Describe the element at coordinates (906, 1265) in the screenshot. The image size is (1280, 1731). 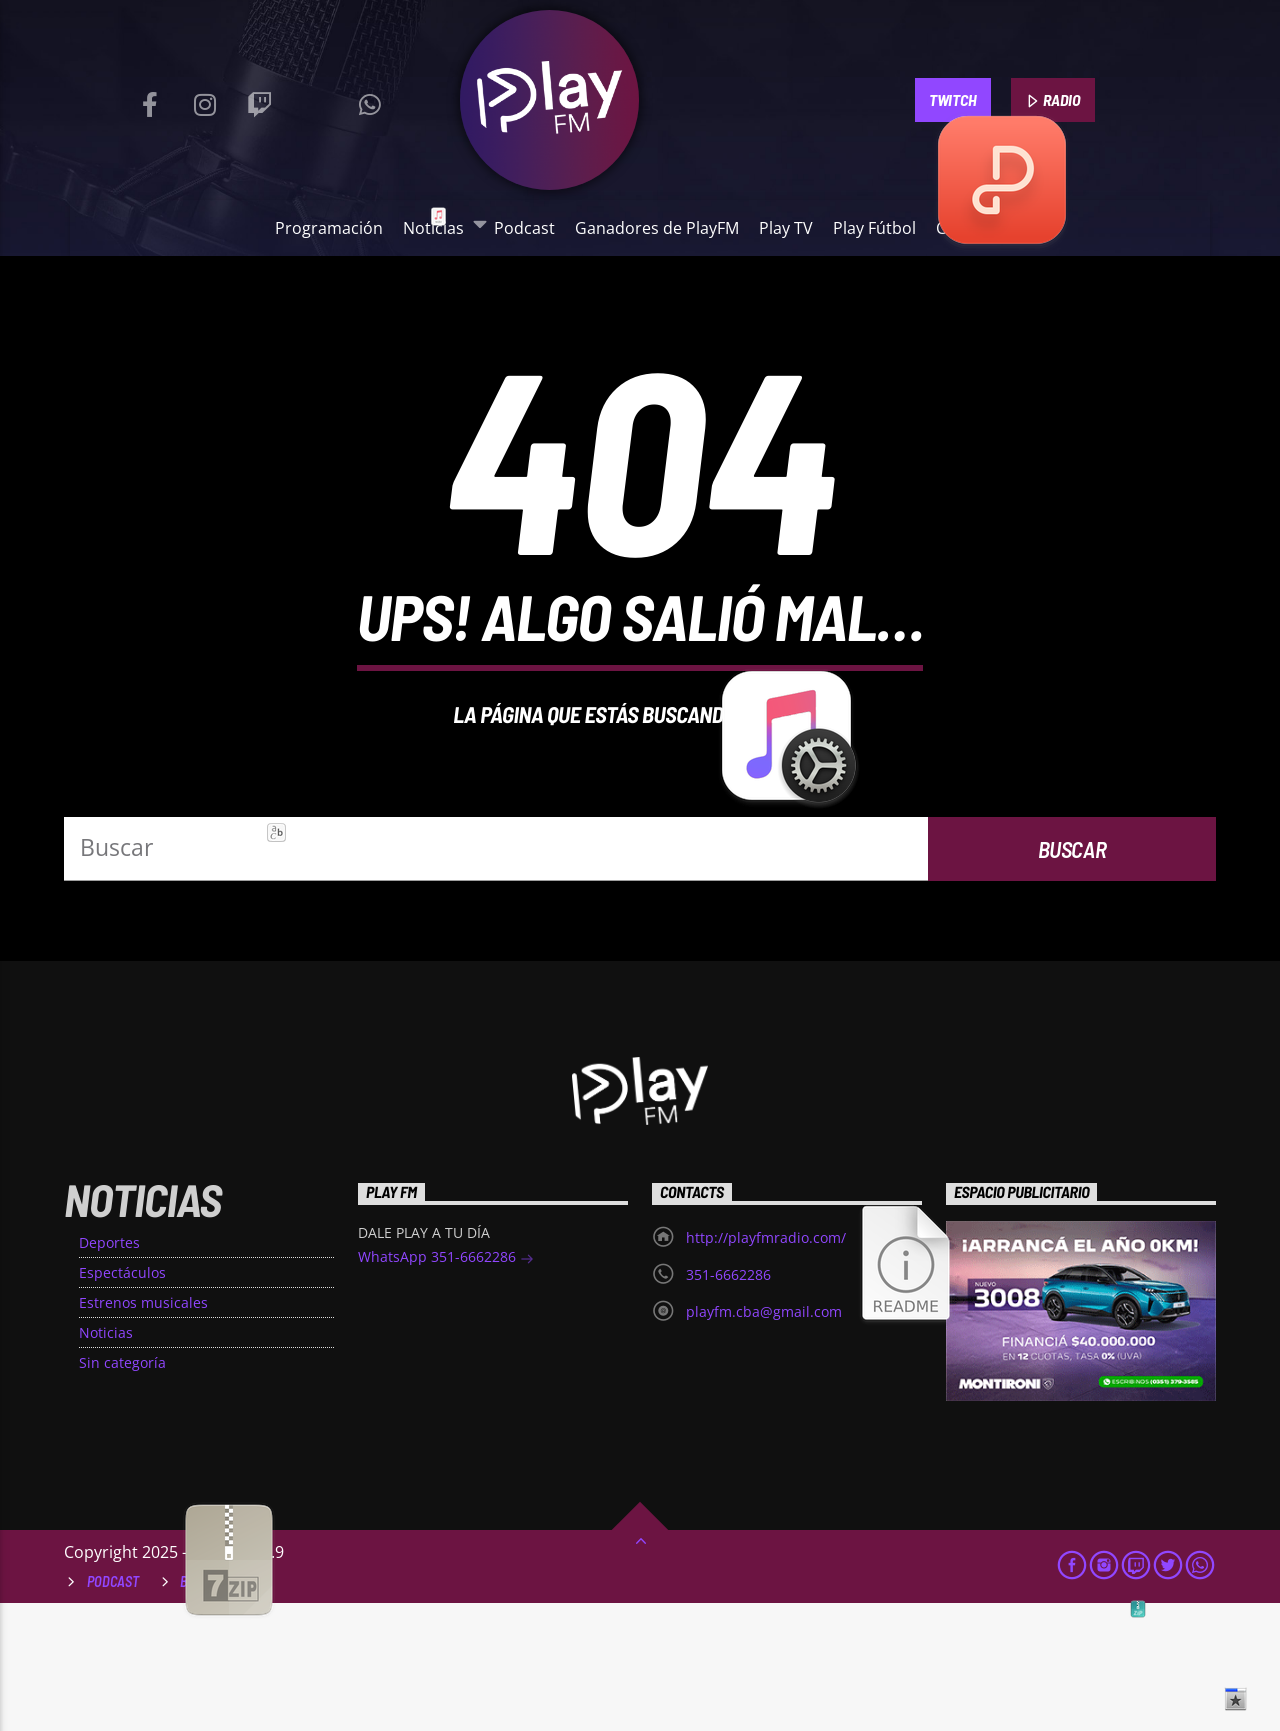
I see `open readme documentation file` at that location.